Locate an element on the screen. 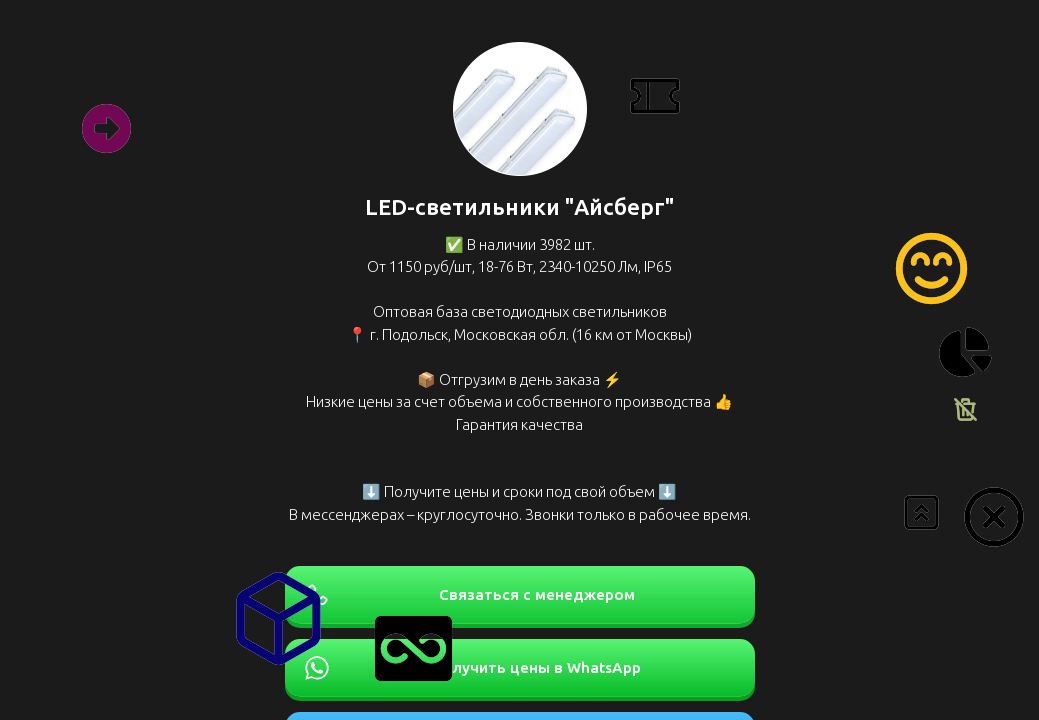 The image size is (1039, 720). go to next item or step is located at coordinates (106, 128).